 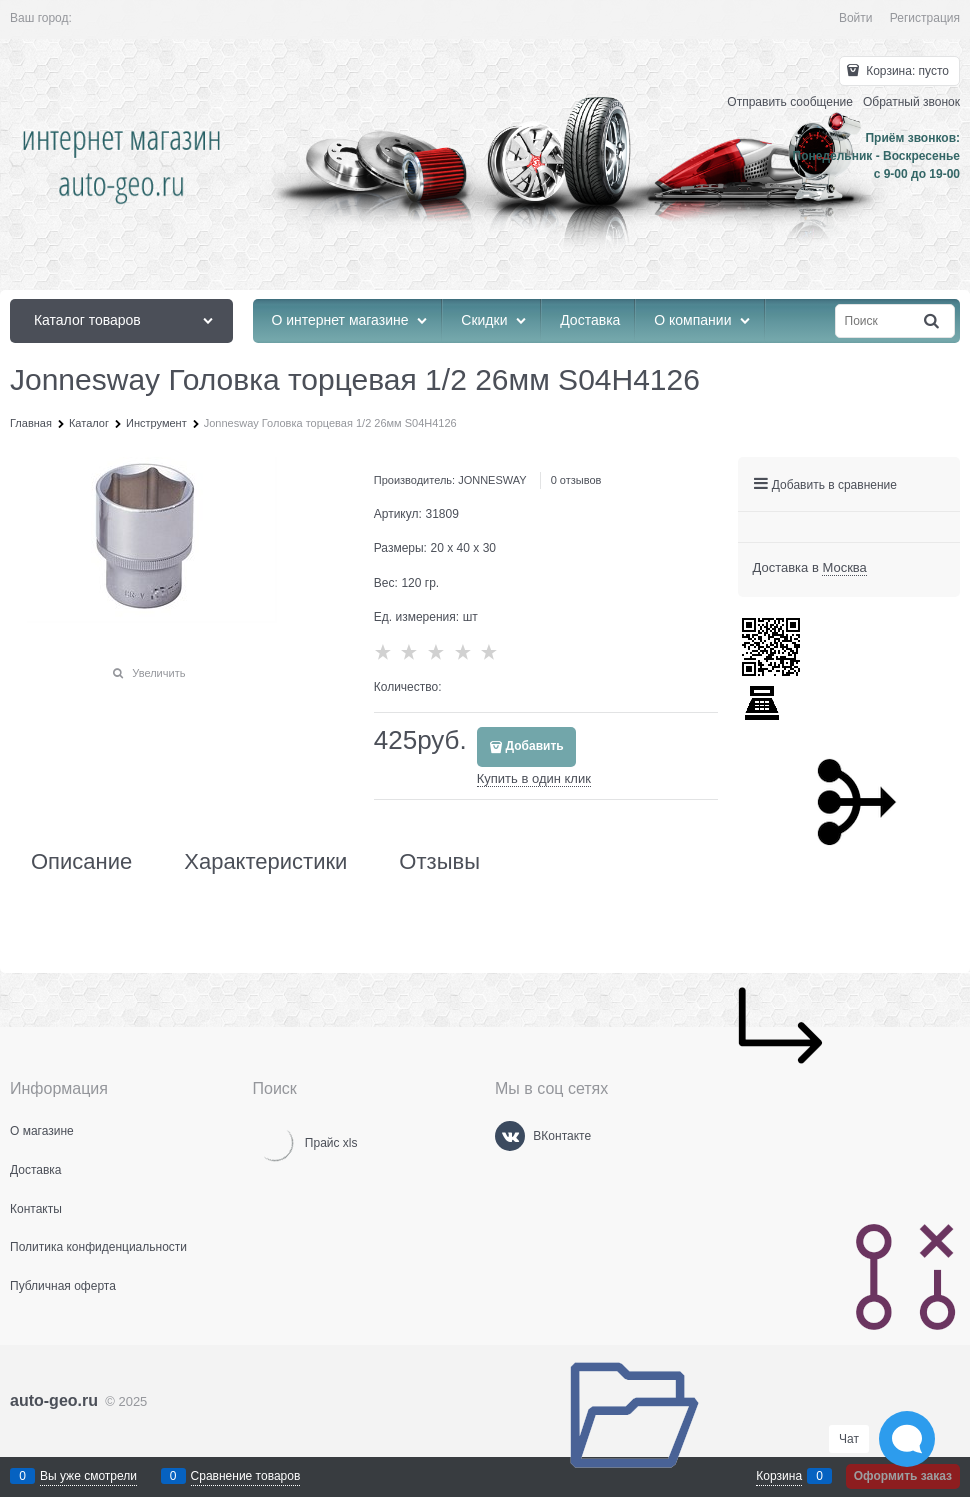 What do you see at coordinates (632, 1415) in the screenshot?
I see `an open folder in the file explorer` at bounding box center [632, 1415].